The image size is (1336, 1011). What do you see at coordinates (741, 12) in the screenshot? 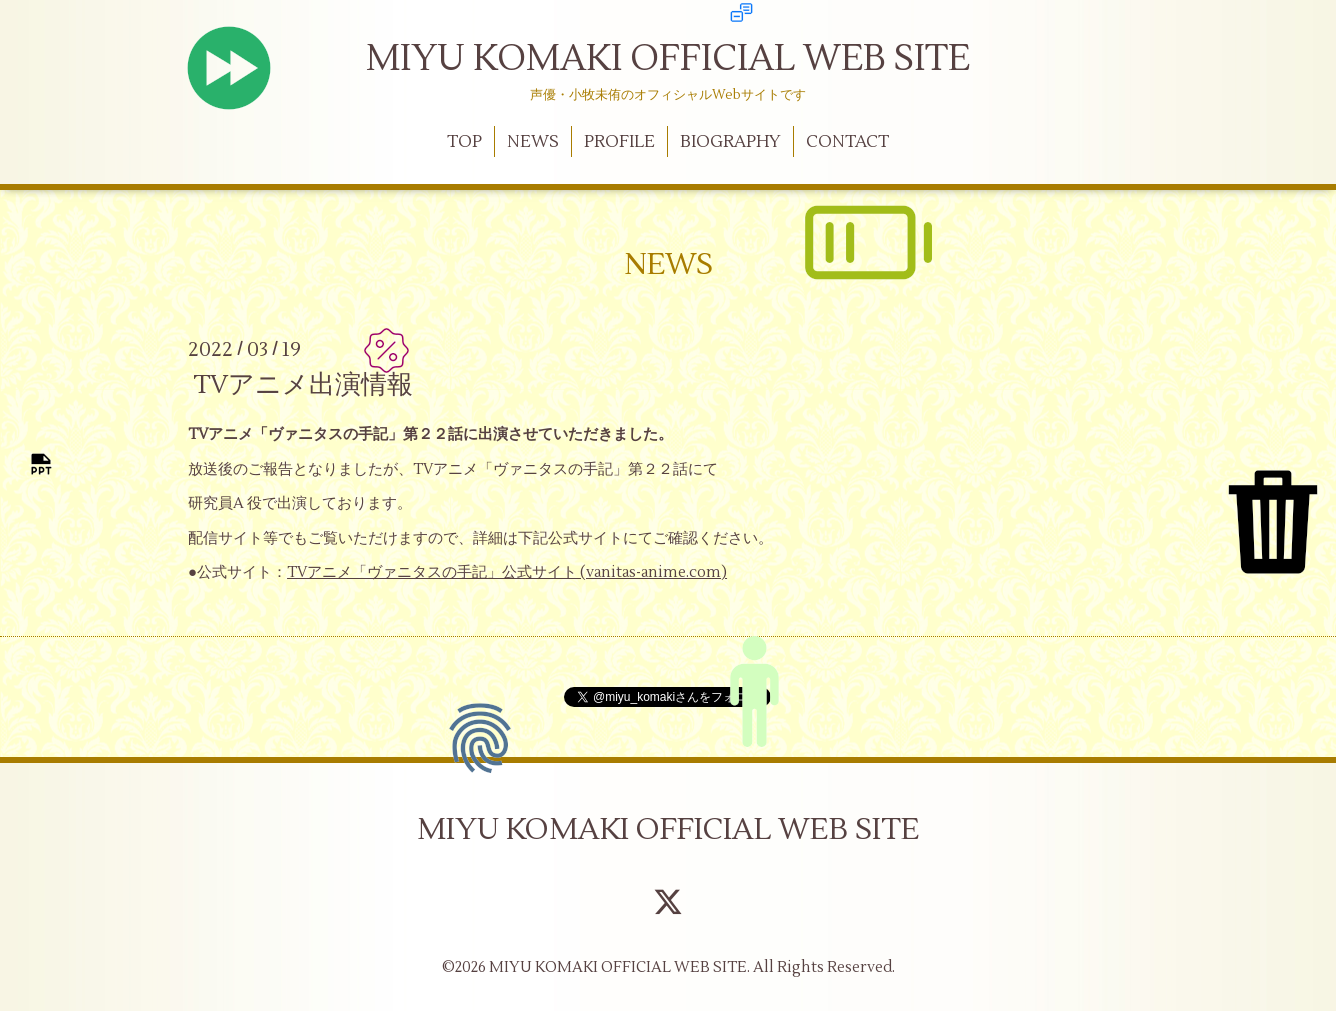
I see `indicates an enum member or enumeration value in code` at bounding box center [741, 12].